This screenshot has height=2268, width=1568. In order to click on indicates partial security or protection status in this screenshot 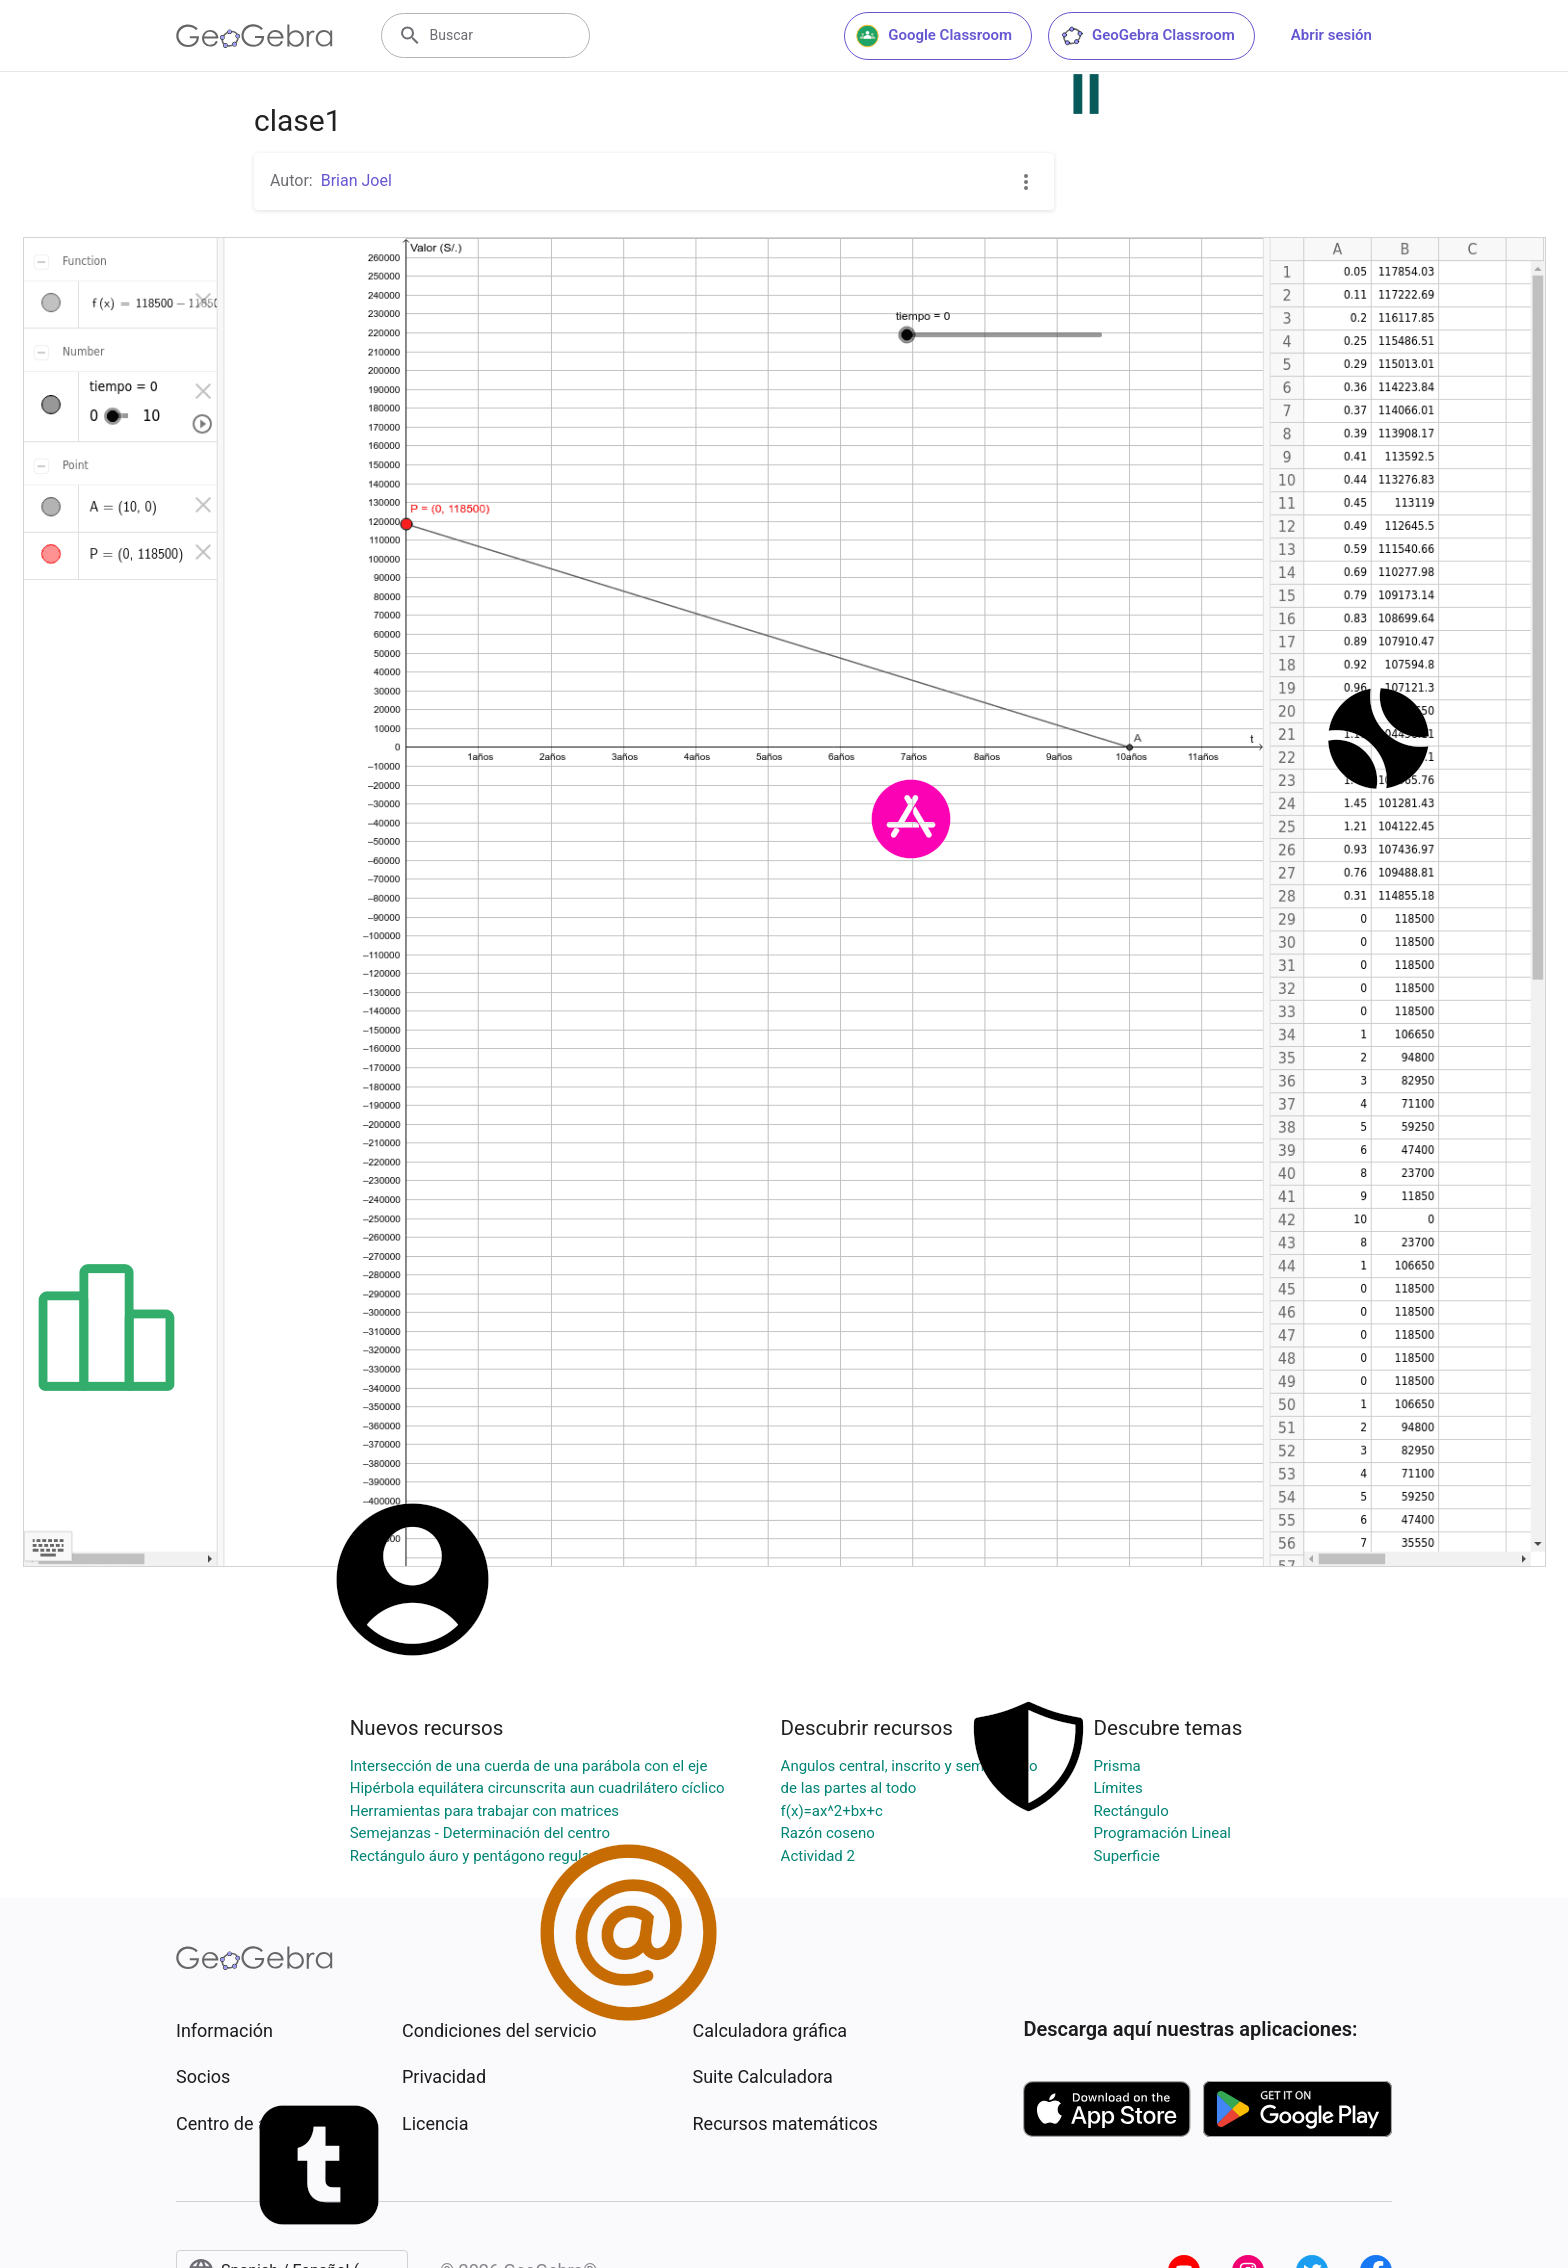, I will do `click(1028, 1756)`.